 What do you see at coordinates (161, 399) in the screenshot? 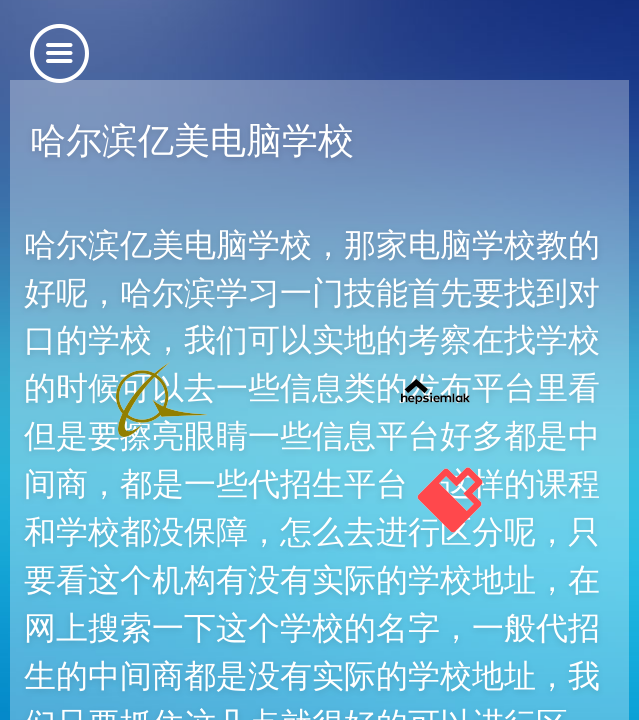
I see `boeing company logo` at bounding box center [161, 399].